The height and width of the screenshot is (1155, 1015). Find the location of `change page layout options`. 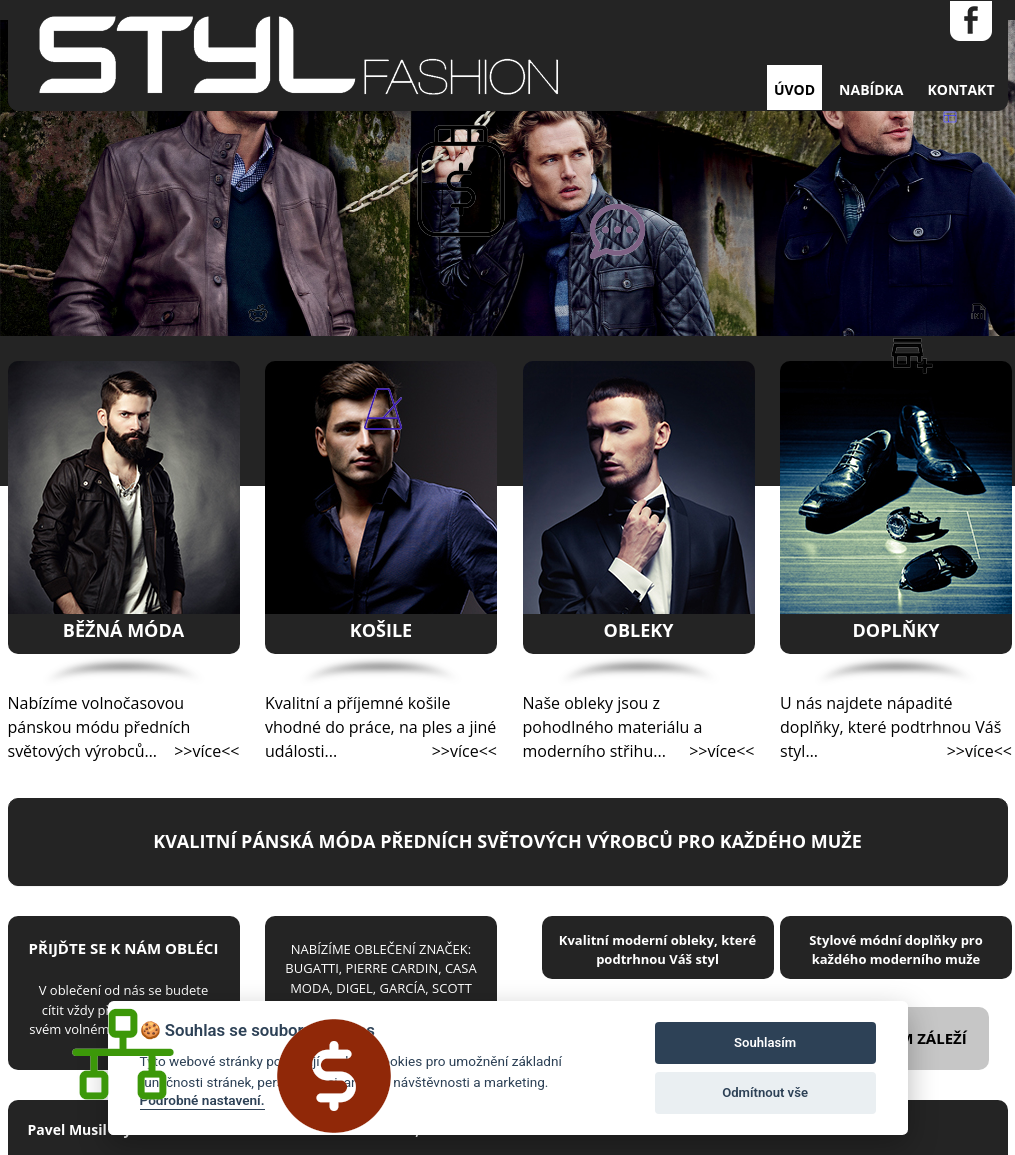

change page layout options is located at coordinates (950, 117).